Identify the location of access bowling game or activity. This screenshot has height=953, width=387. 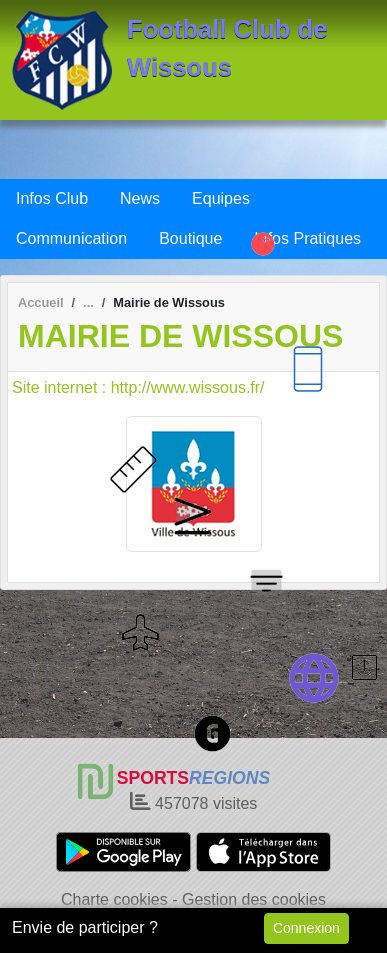
(263, 244).